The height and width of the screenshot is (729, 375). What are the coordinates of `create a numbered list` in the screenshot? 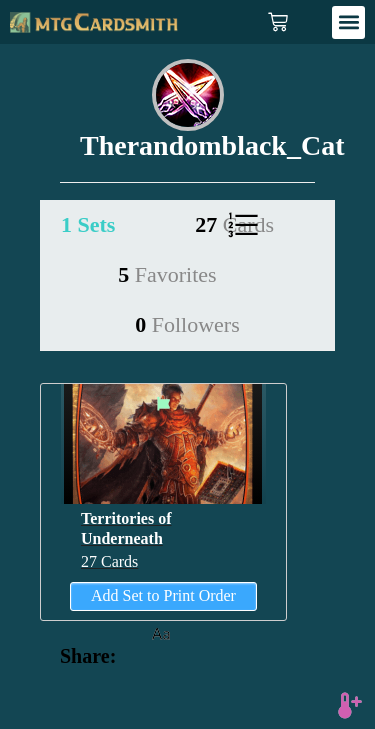 It's located at (242, 226).